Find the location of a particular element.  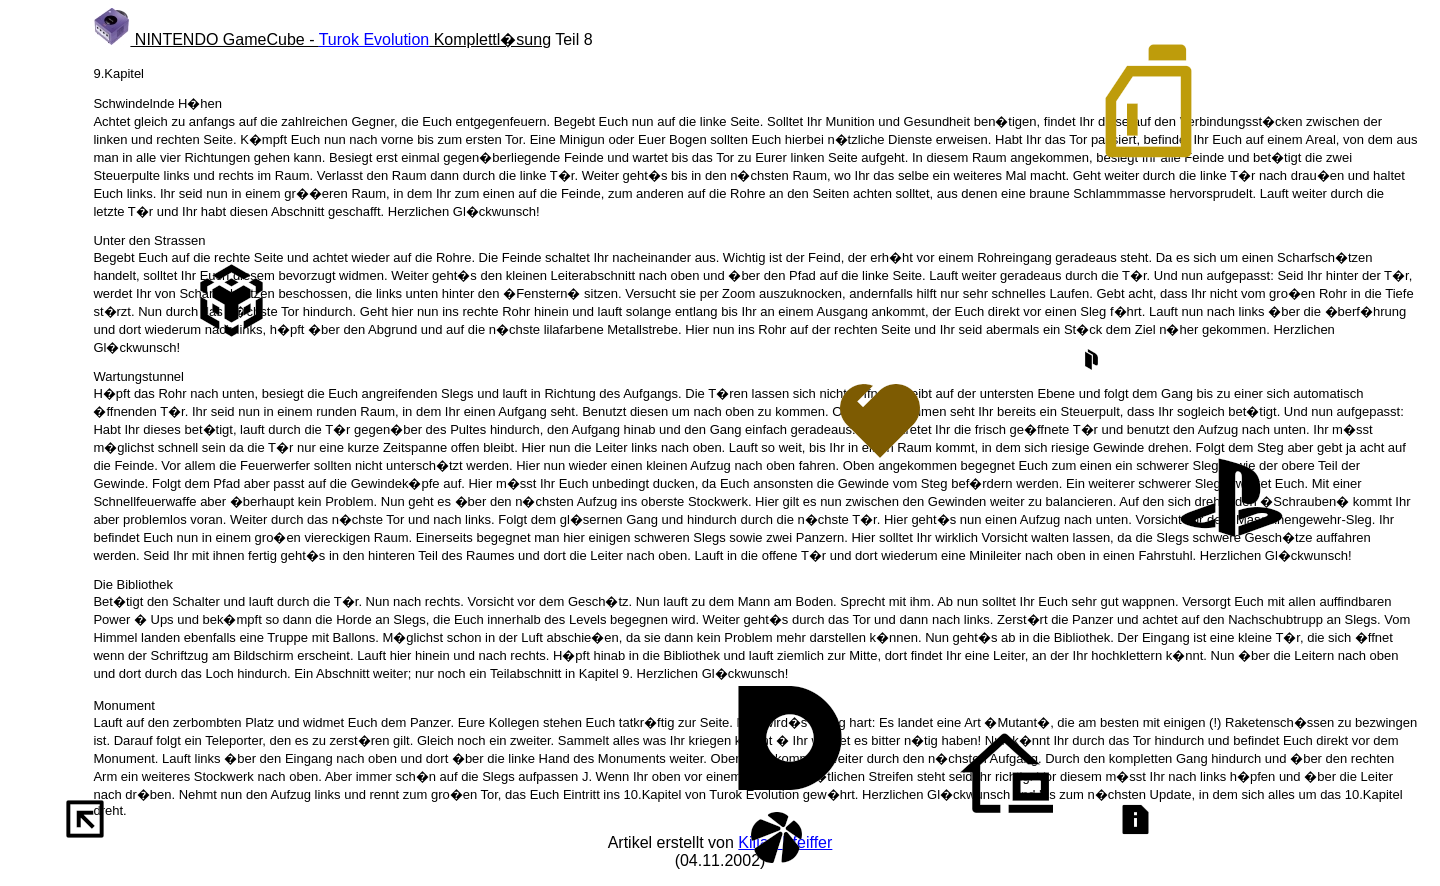

find nearby gas stations or fuel locations is located at coordinates (1148, 103).